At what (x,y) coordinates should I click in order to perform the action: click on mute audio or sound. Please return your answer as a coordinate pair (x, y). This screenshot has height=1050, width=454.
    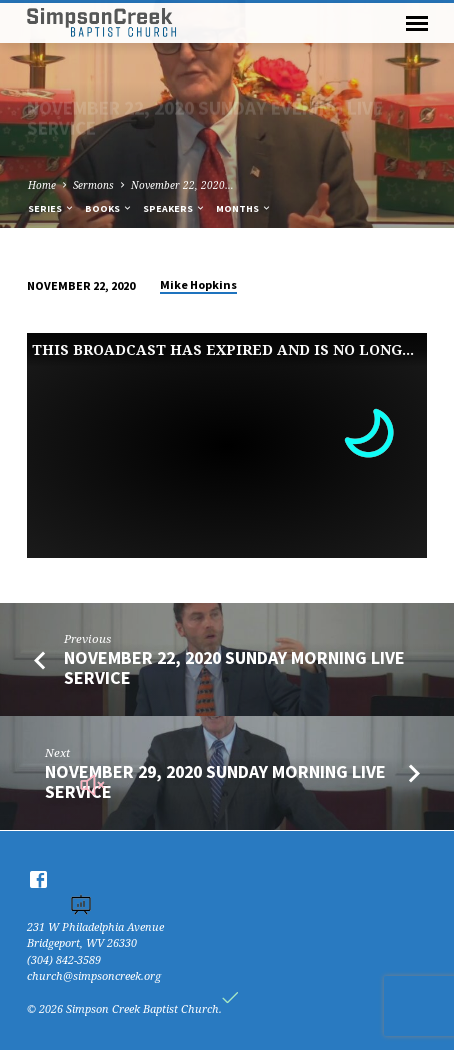
    Looking at the image, I should click on (92, 785).